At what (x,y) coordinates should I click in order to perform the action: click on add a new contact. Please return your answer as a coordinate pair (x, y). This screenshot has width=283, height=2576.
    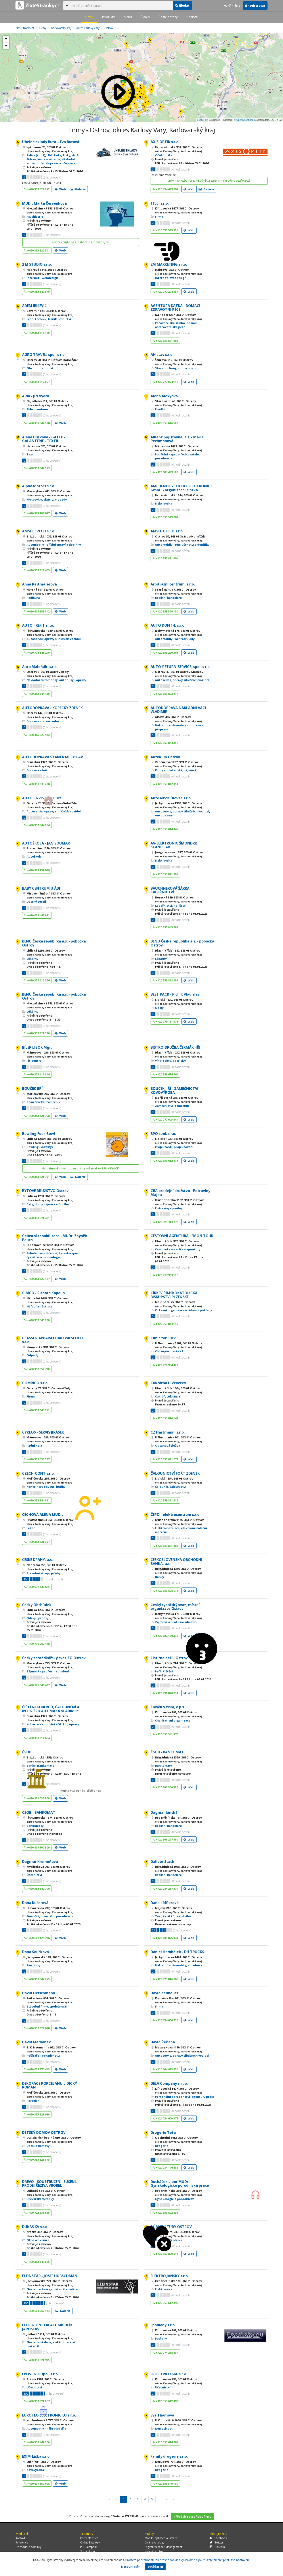
    Looking at the image, I should click on (88, 1508).